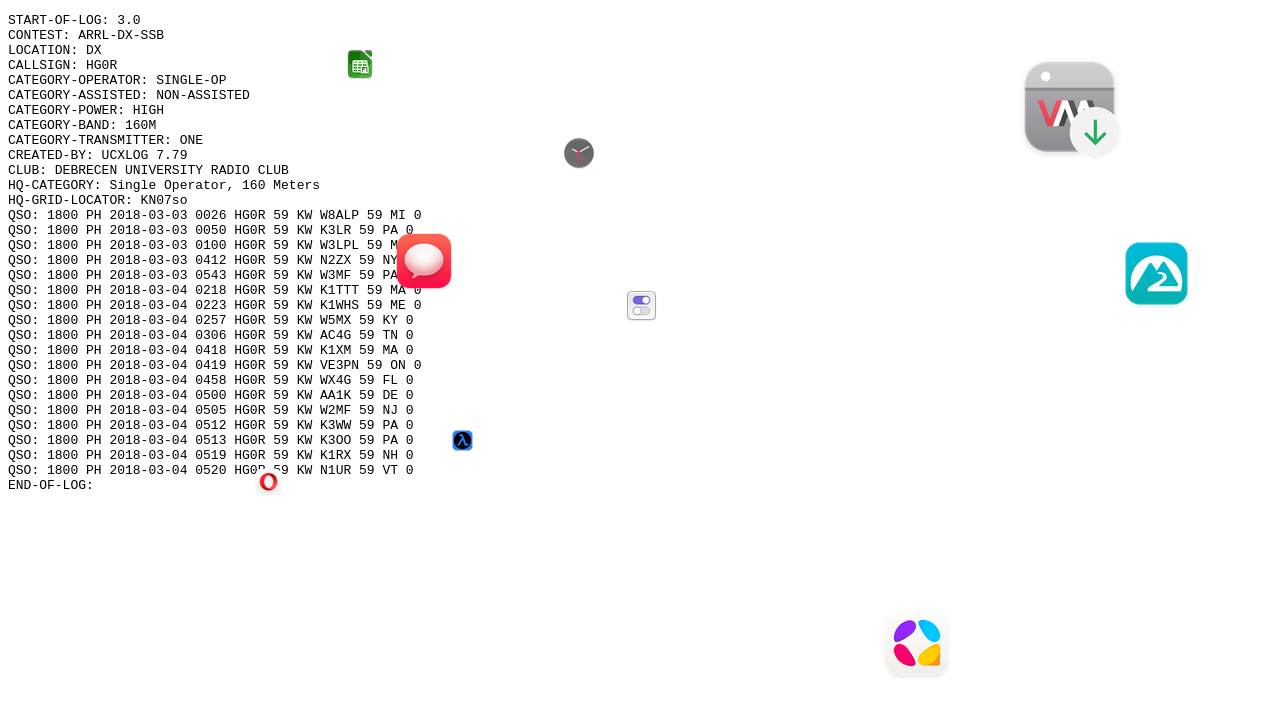  Describe the element at coordinates (579, 153) in the screenshot. I see `open the clocks app` at that location.